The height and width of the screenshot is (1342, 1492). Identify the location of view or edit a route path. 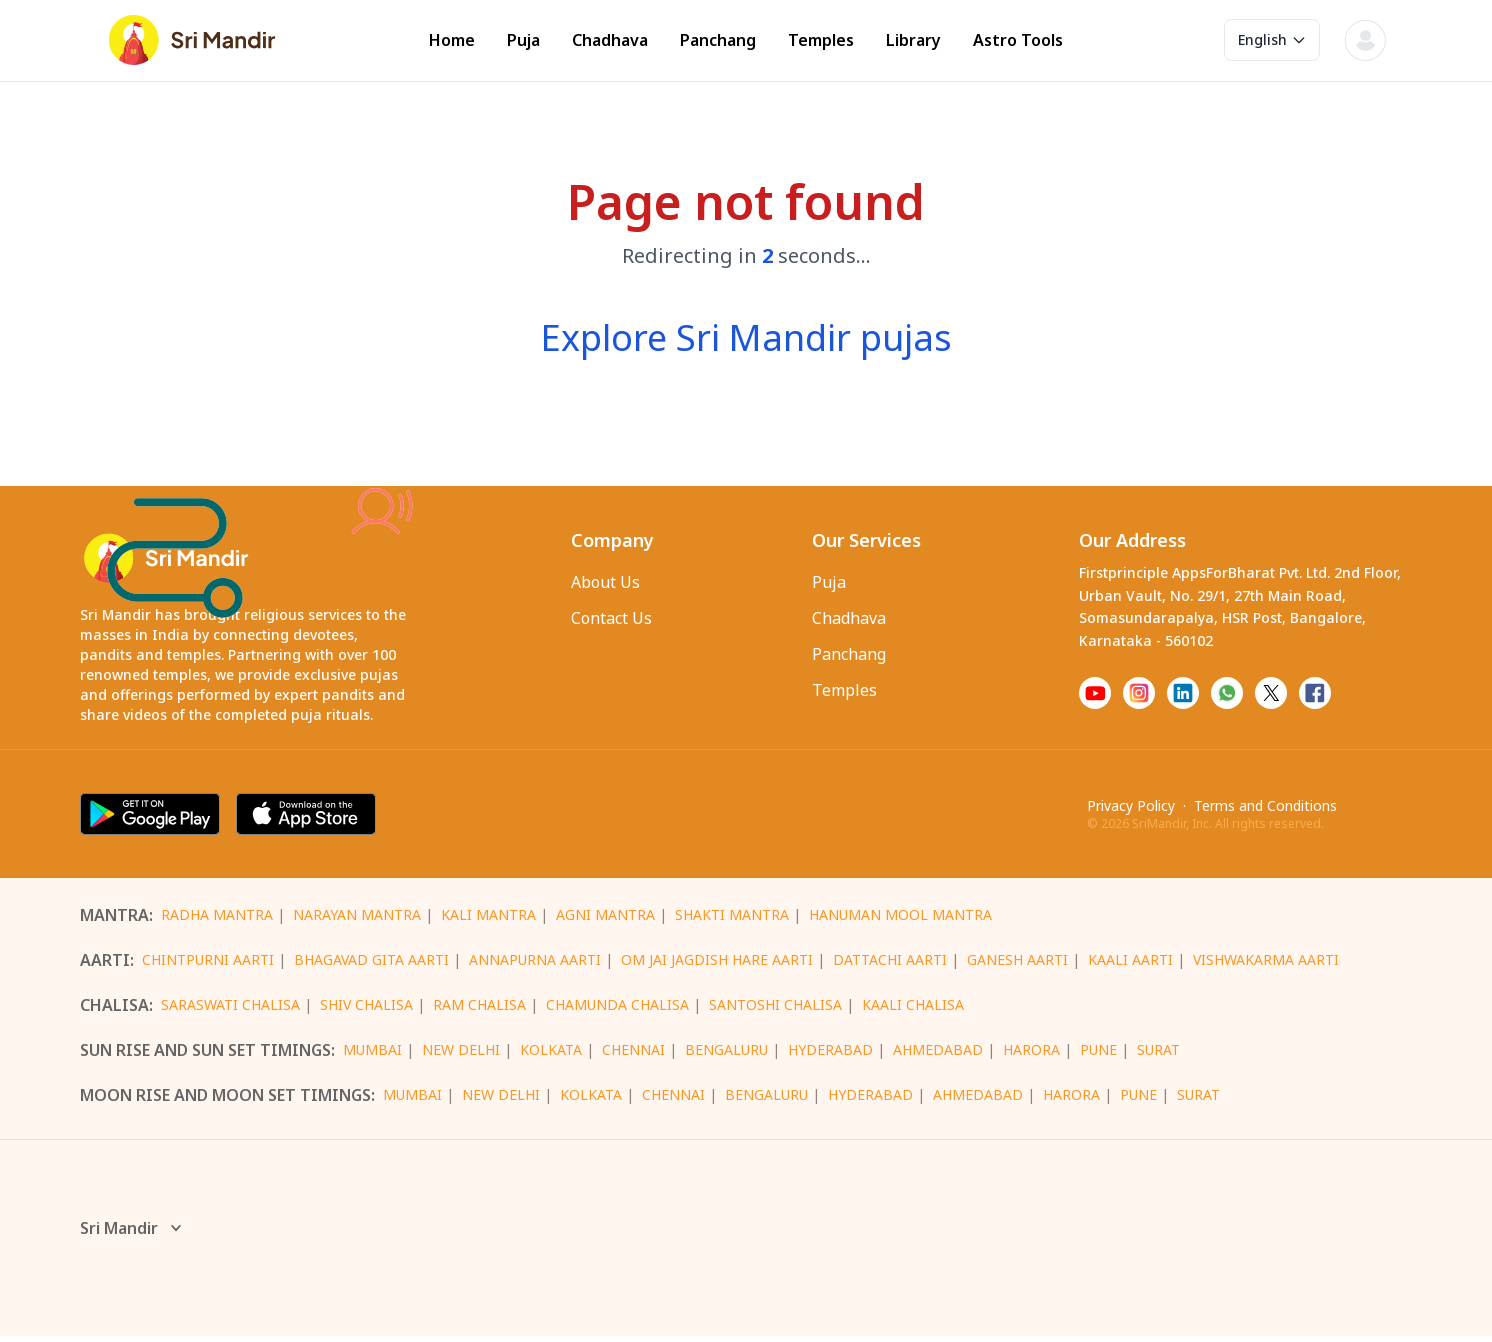
(175, 550).